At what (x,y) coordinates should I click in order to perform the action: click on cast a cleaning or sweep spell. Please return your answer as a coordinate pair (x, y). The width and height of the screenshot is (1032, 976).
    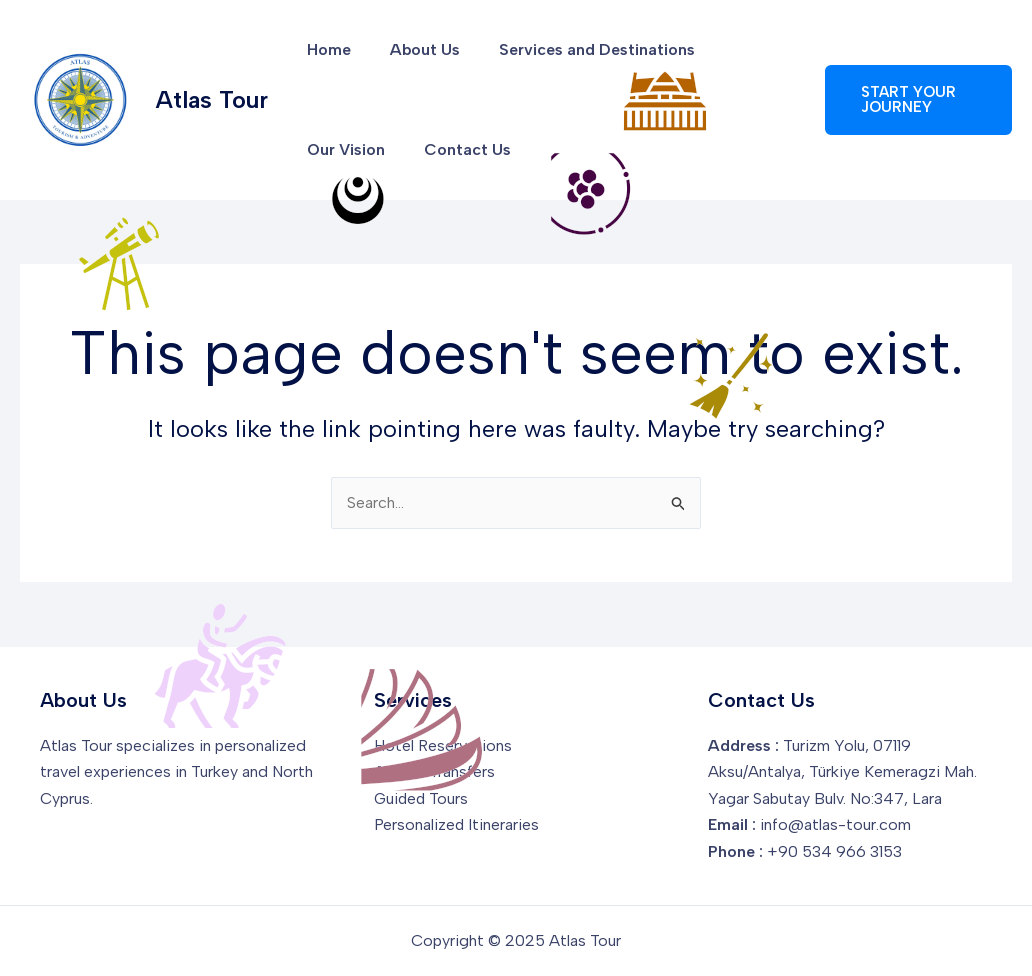
    Looking at the image, I should click on (731, 376).